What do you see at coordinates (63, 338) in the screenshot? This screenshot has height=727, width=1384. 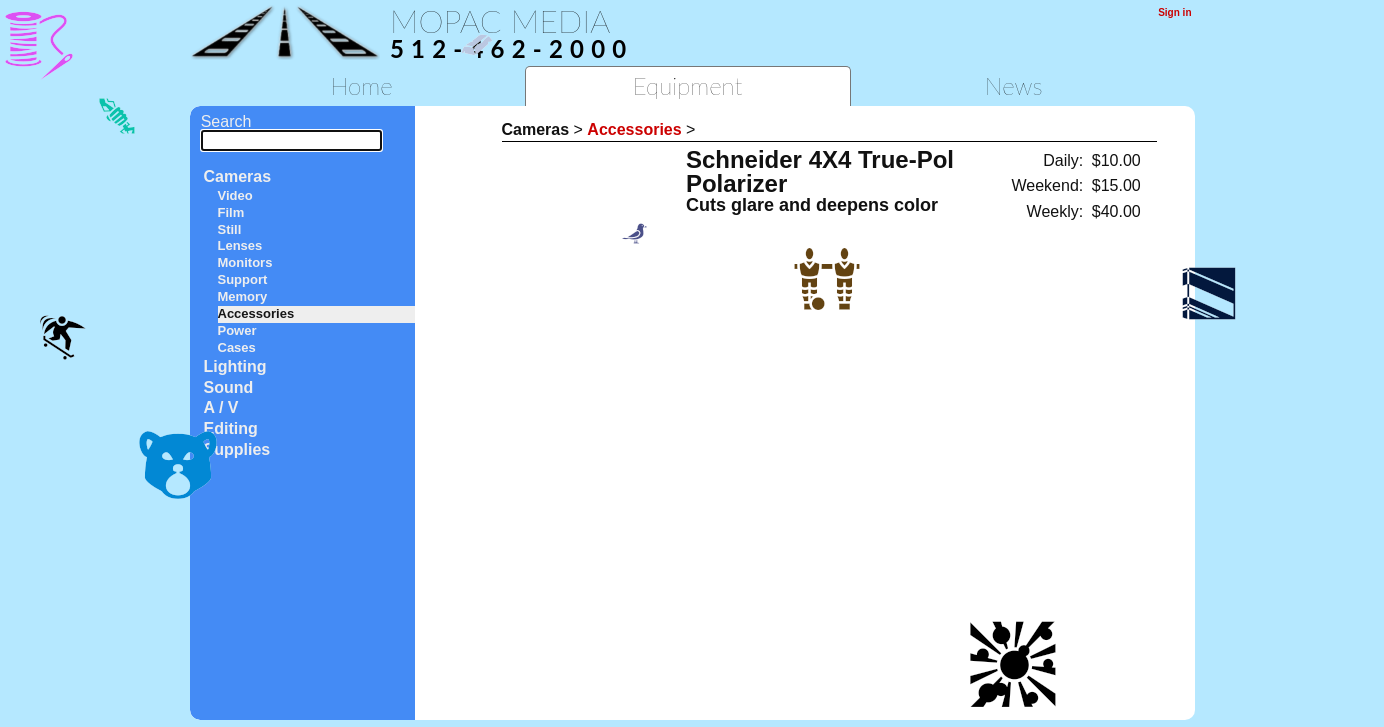 I see `access skateboarding games or activities` at bounding box center [63, 338].